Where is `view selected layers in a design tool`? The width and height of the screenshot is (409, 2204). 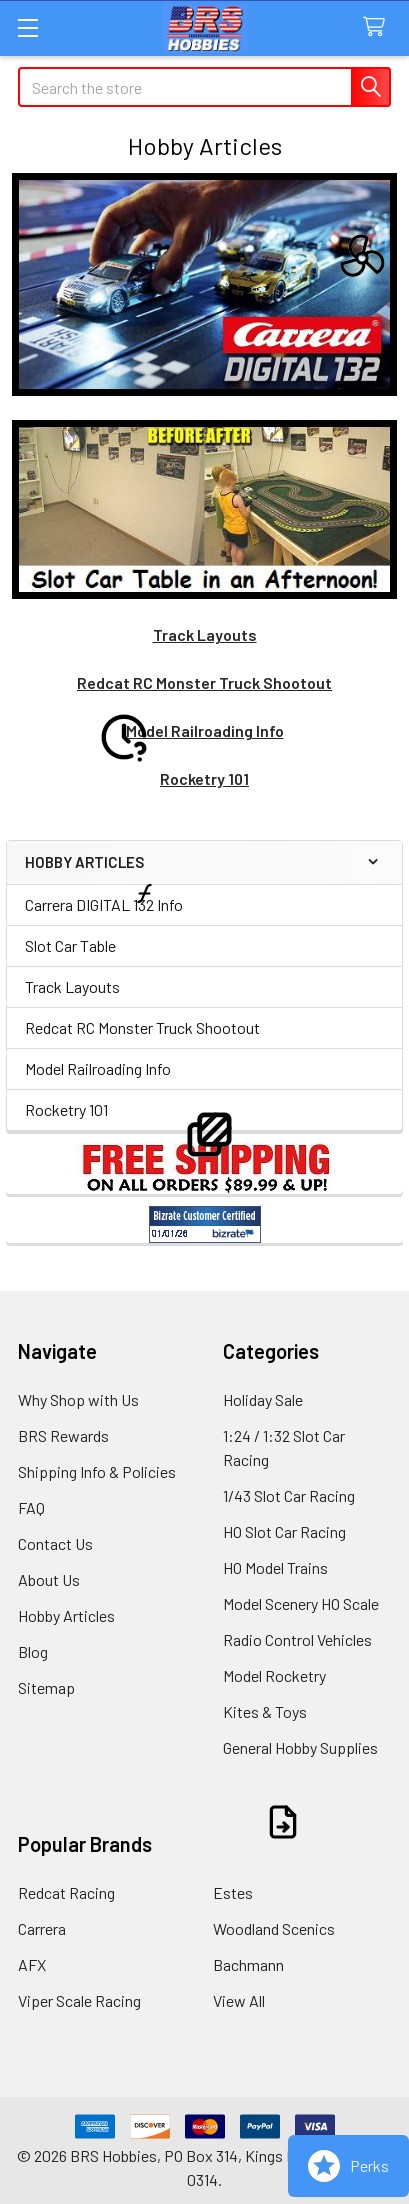
view selected layers in a design tool is located at coordinates (209, 1134).